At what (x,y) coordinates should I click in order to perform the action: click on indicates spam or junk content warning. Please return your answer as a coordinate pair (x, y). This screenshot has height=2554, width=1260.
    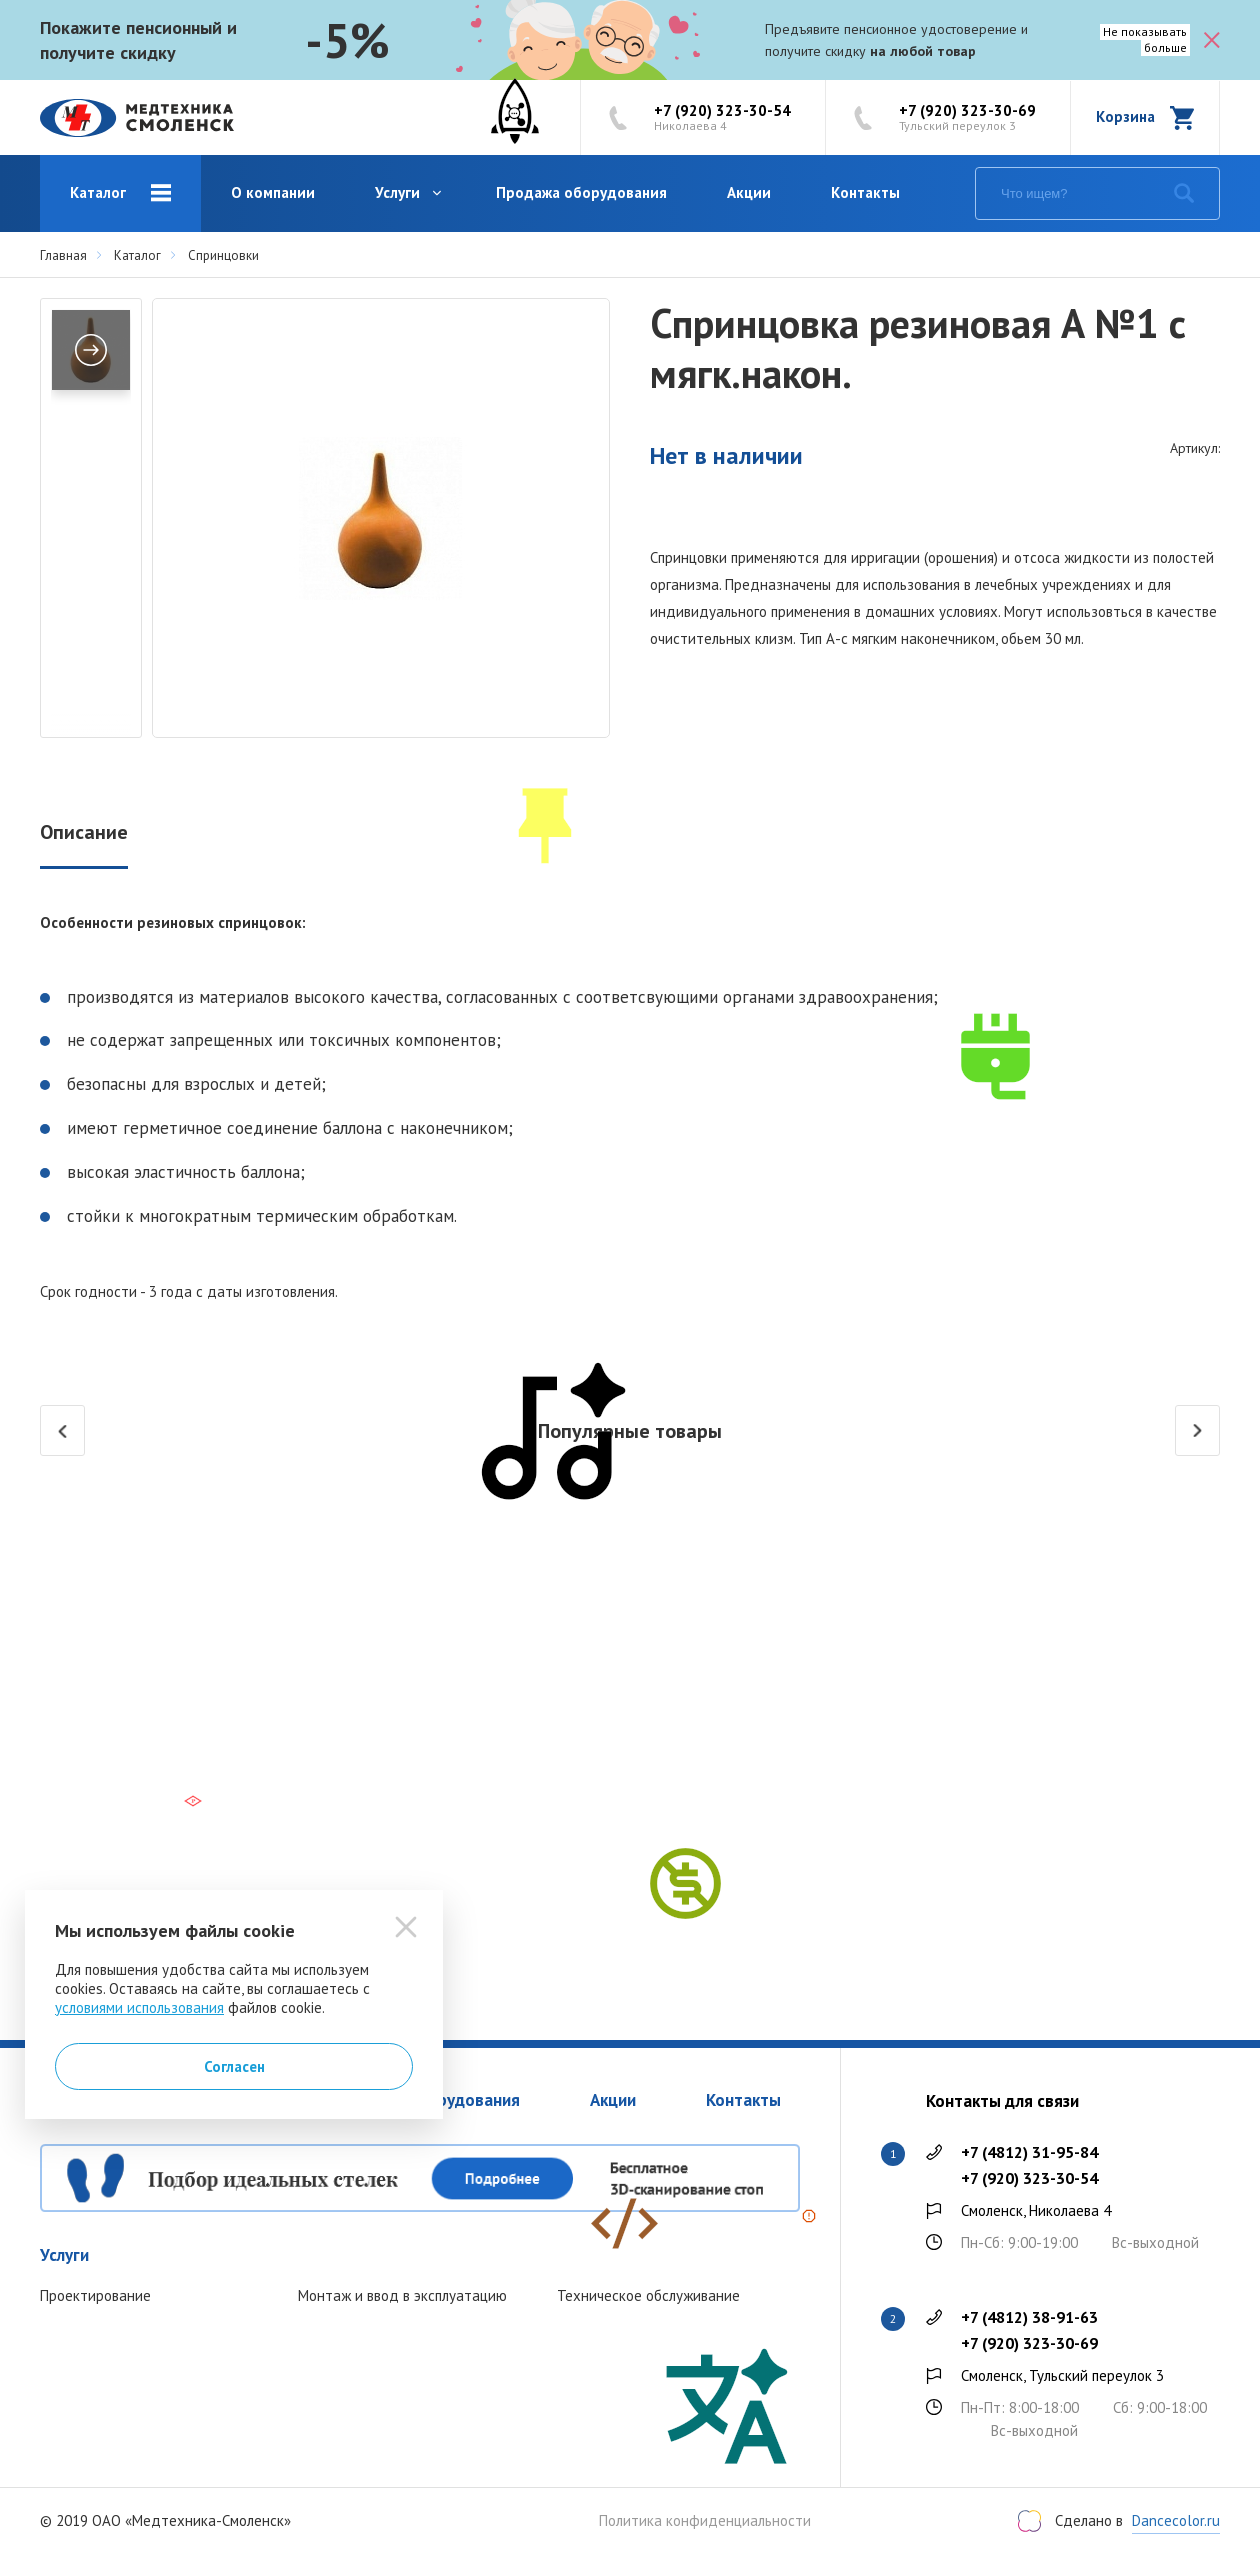
    Looking at the image, I should click on (809, 2216).